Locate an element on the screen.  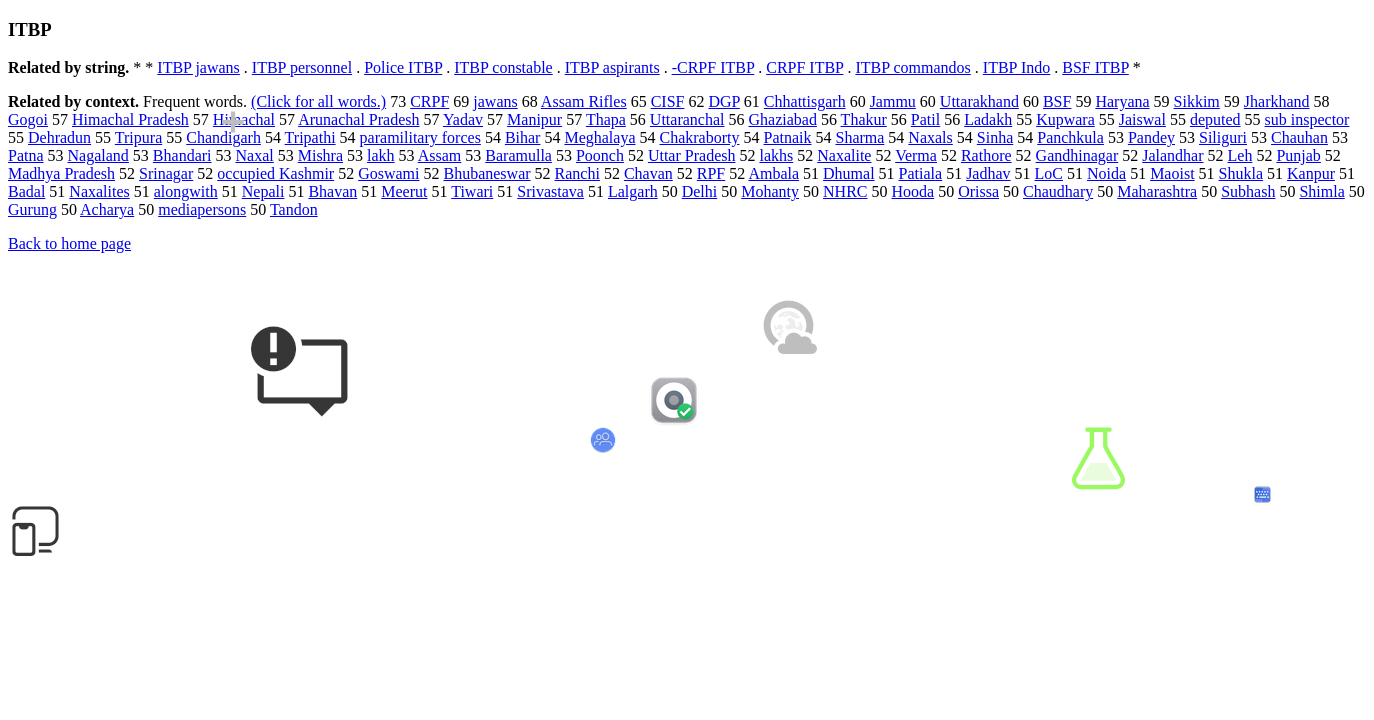
access user account and personal settings is located at coordinates (603, 440).